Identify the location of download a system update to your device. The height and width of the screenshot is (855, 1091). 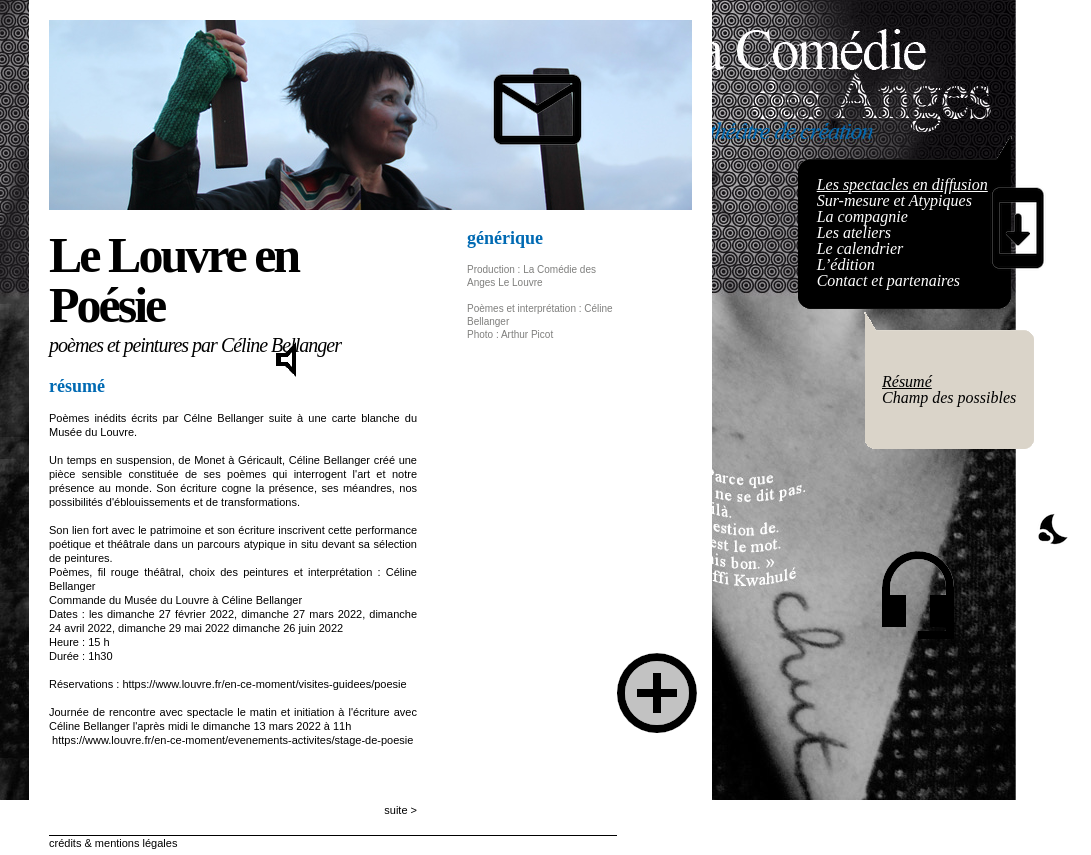
(1018, 228).